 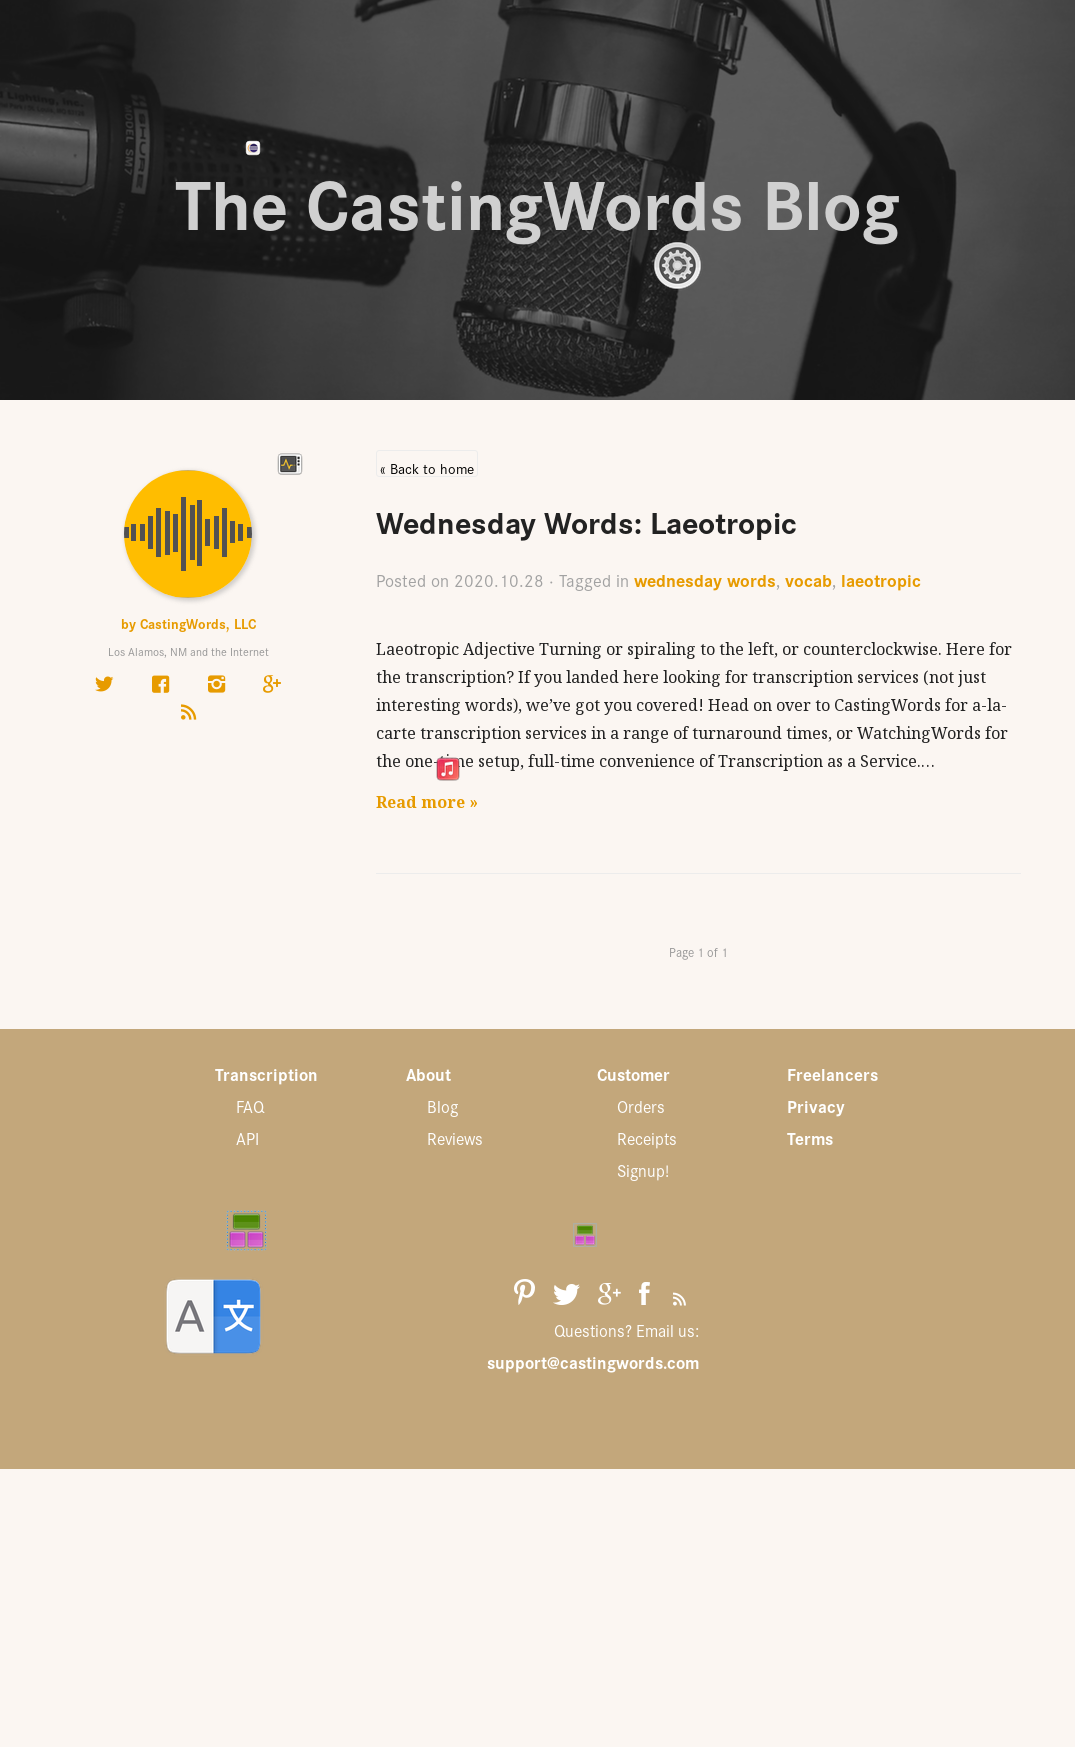 What do you see at coordinates (290, 464) in the screenshot?
I see `open system monitor application` at bounding box center [290, 464].